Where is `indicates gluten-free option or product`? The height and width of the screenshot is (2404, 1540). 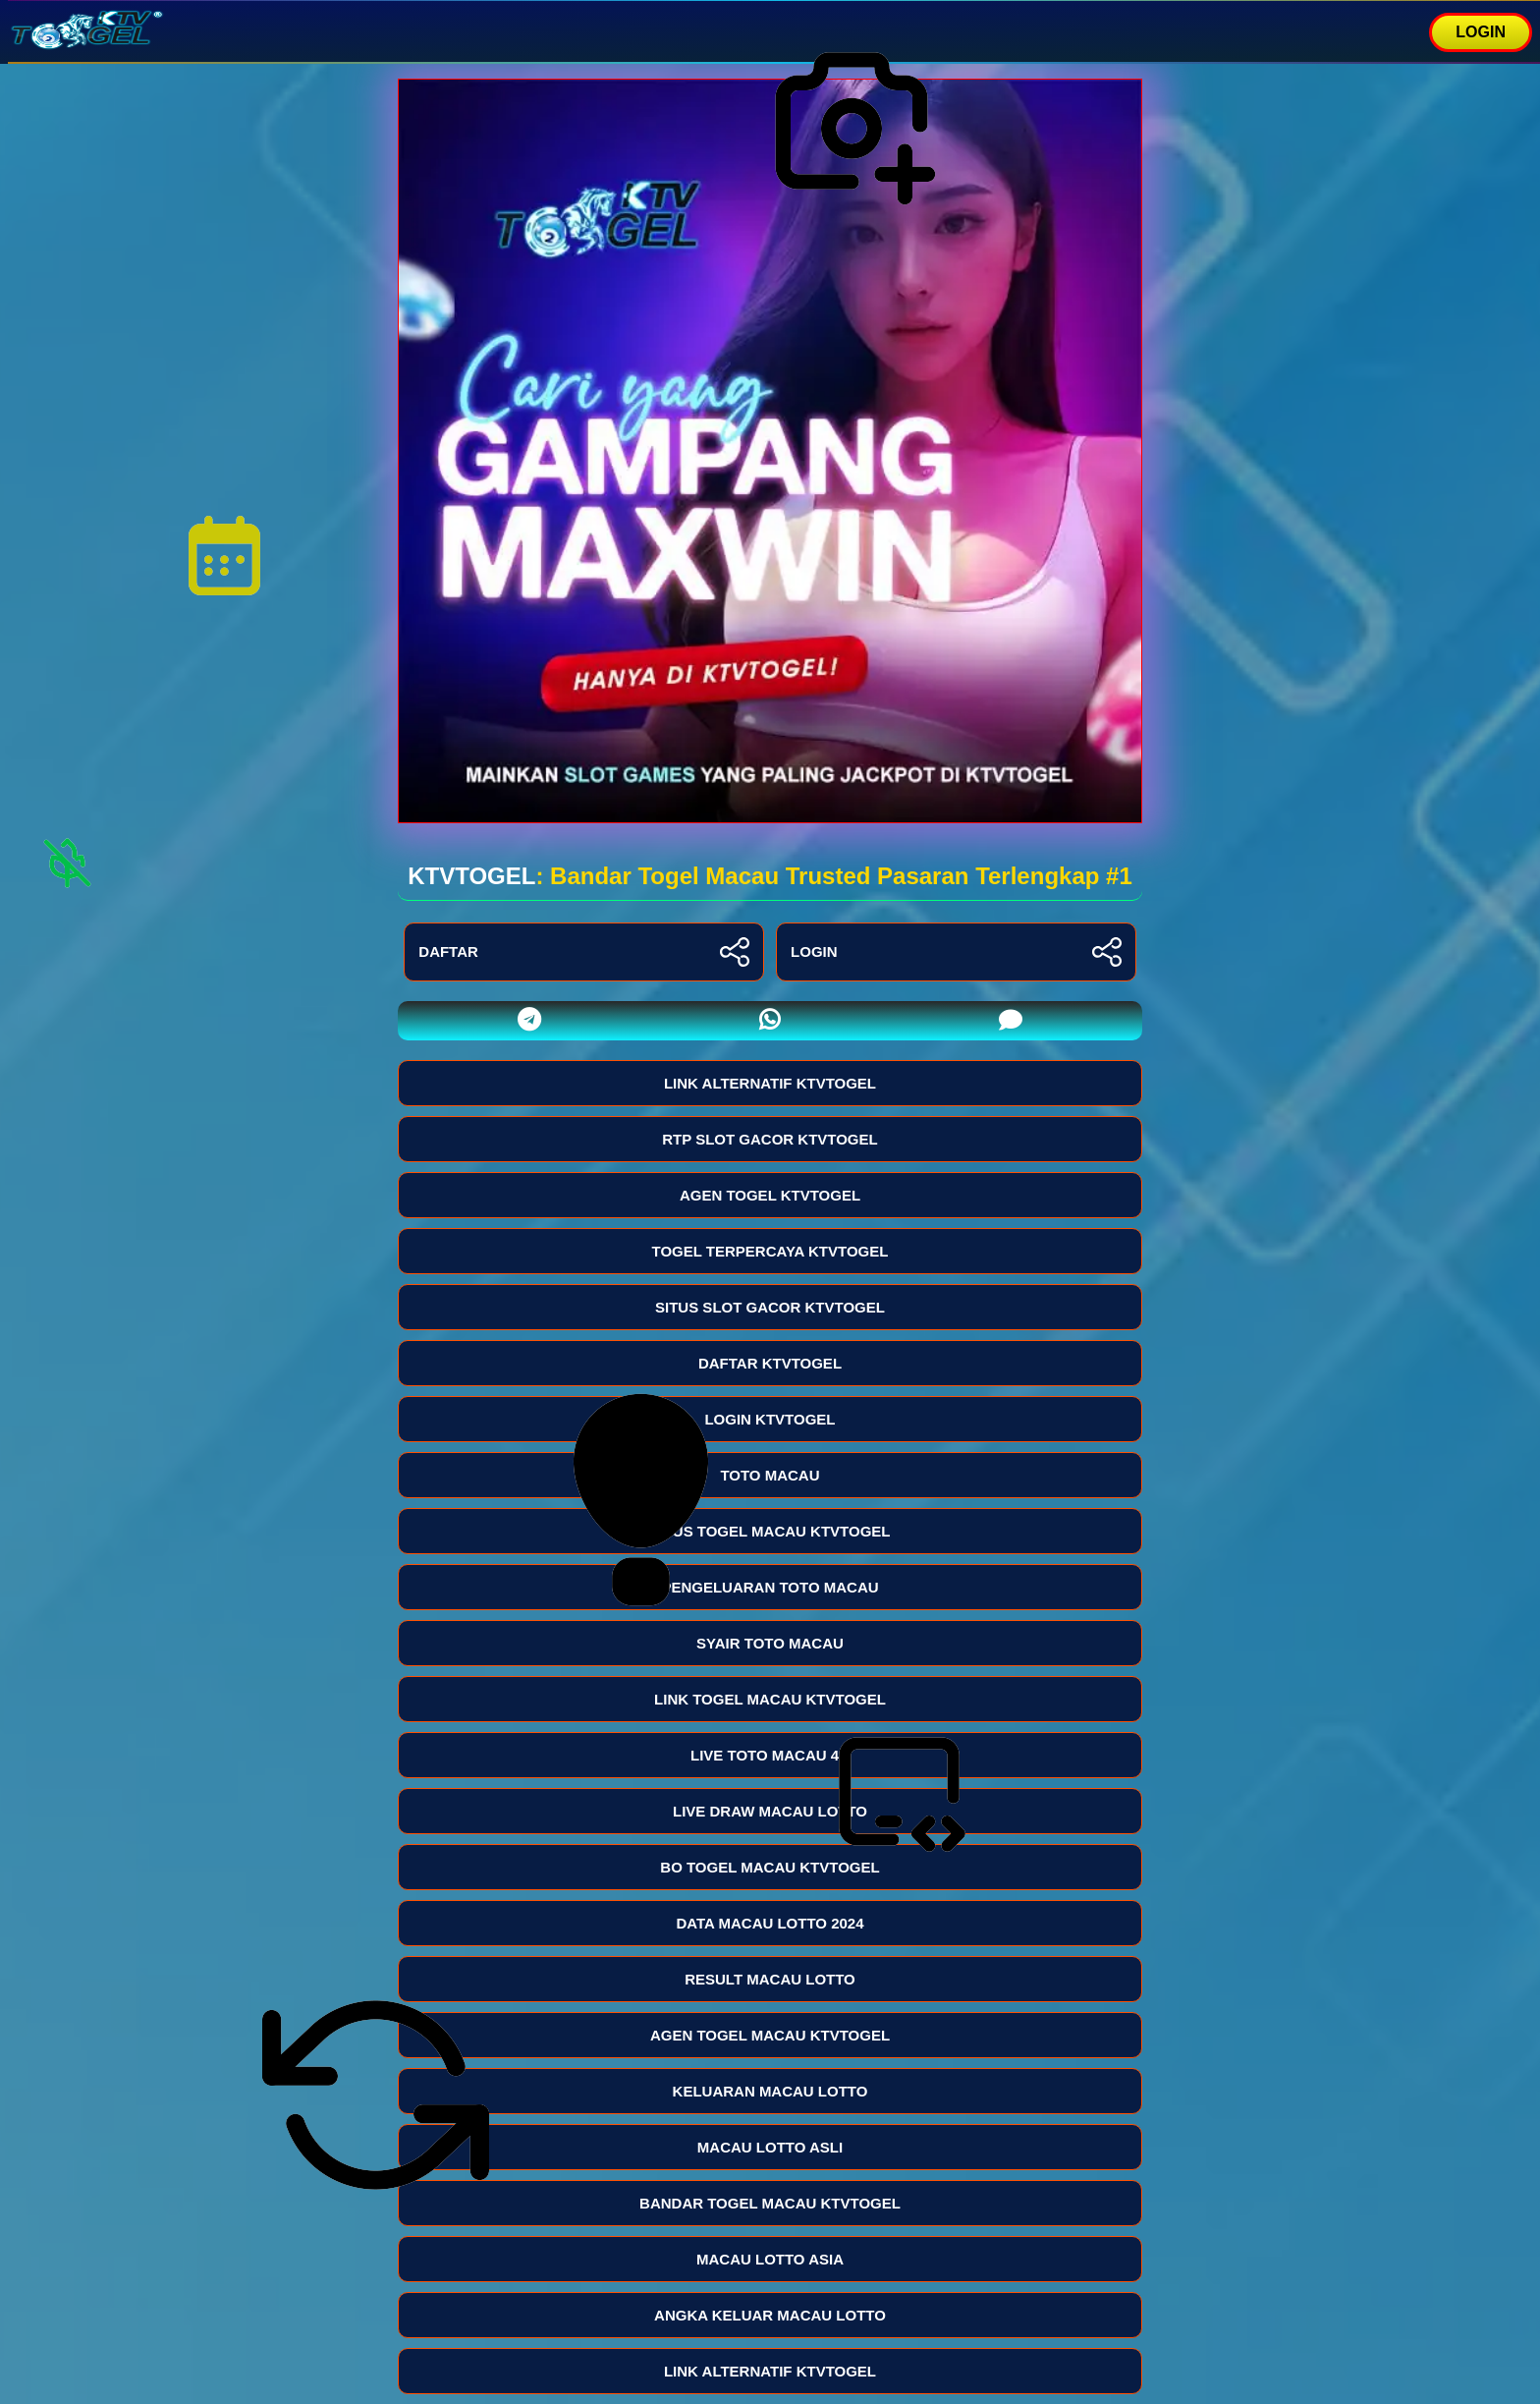 indicates gluten-free option or product is located at coordinates (67, 863).